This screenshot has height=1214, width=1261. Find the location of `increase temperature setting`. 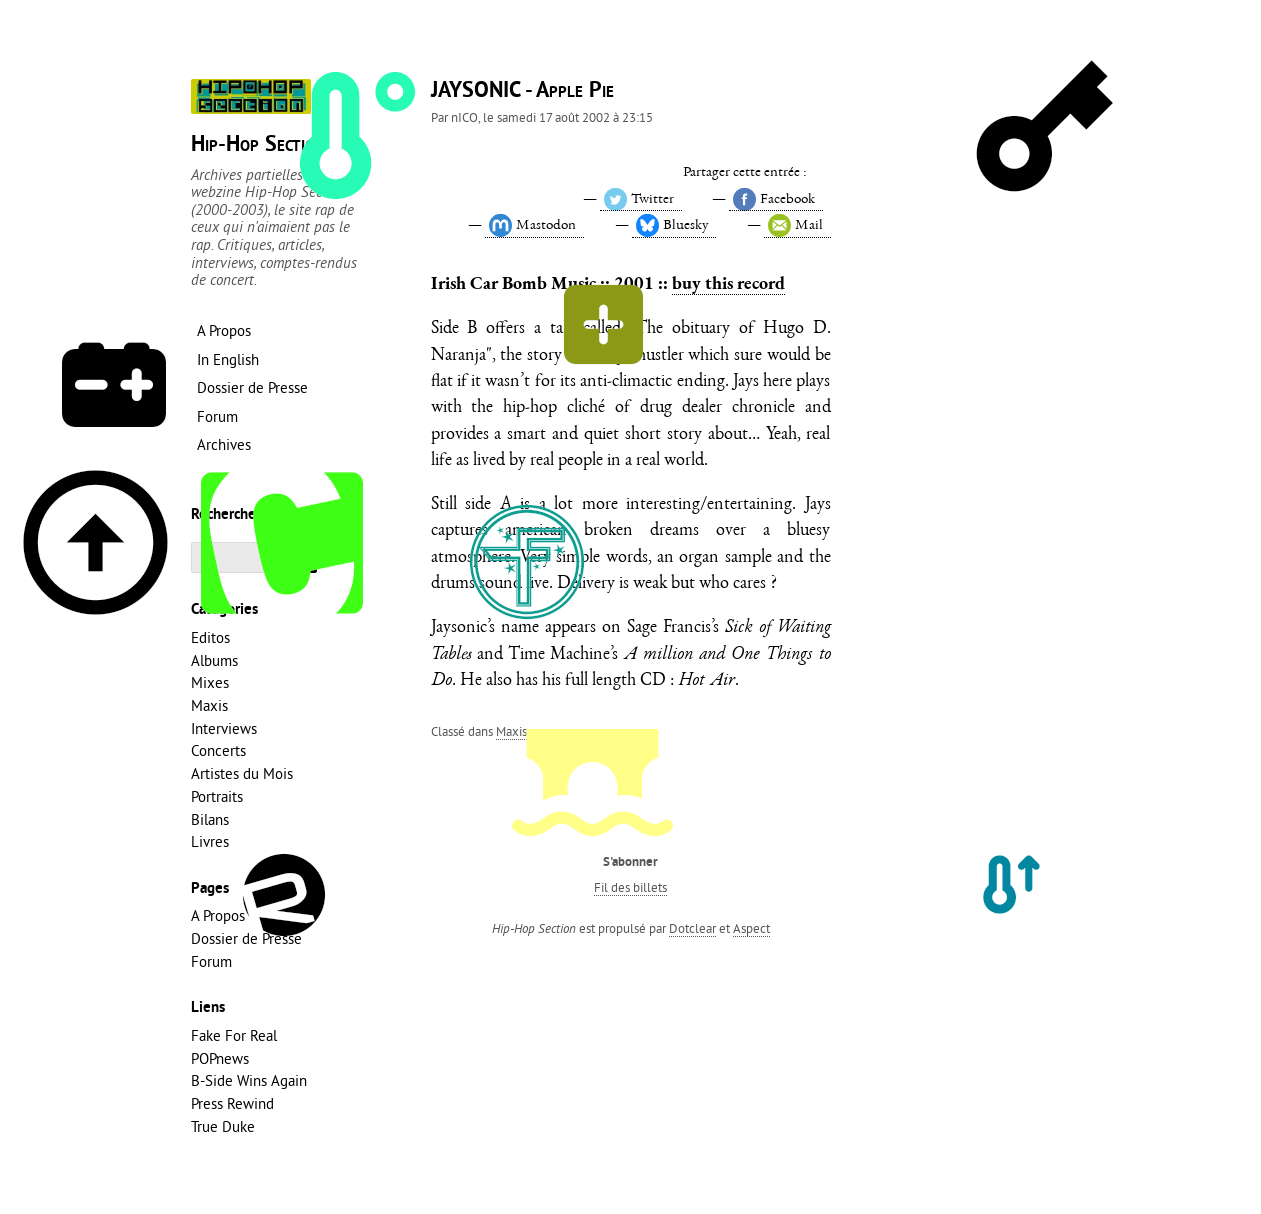

increase temperature setting is located at coordinates (1010, 884).